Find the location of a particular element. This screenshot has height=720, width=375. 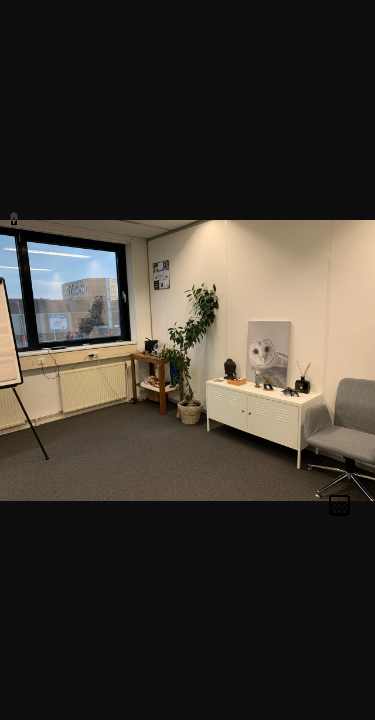

indicates battery is charging at 50% capacity is located at coordinates (14, 219).